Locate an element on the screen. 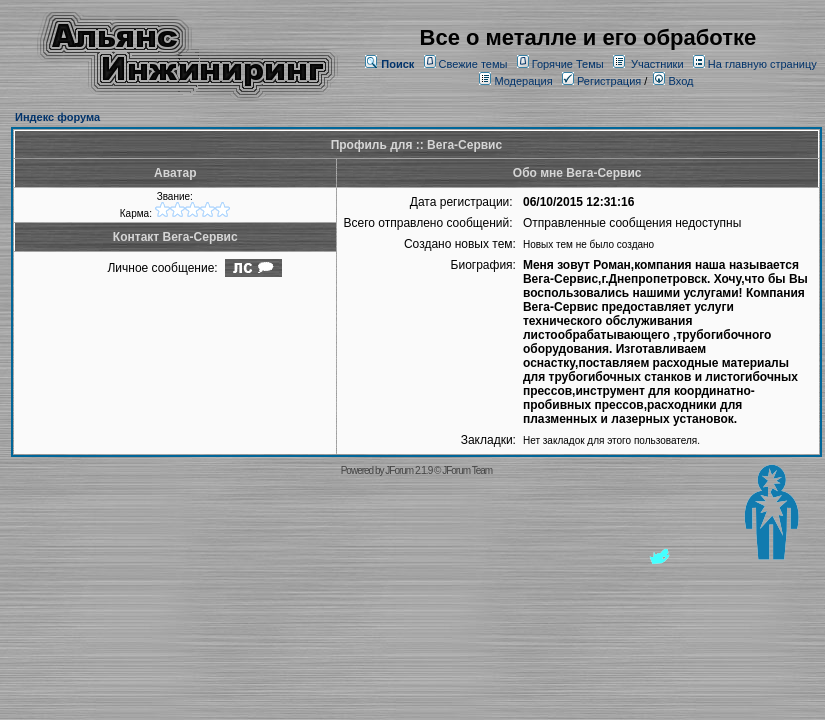  select South Africa as your region is located at coordinates (659, 556).